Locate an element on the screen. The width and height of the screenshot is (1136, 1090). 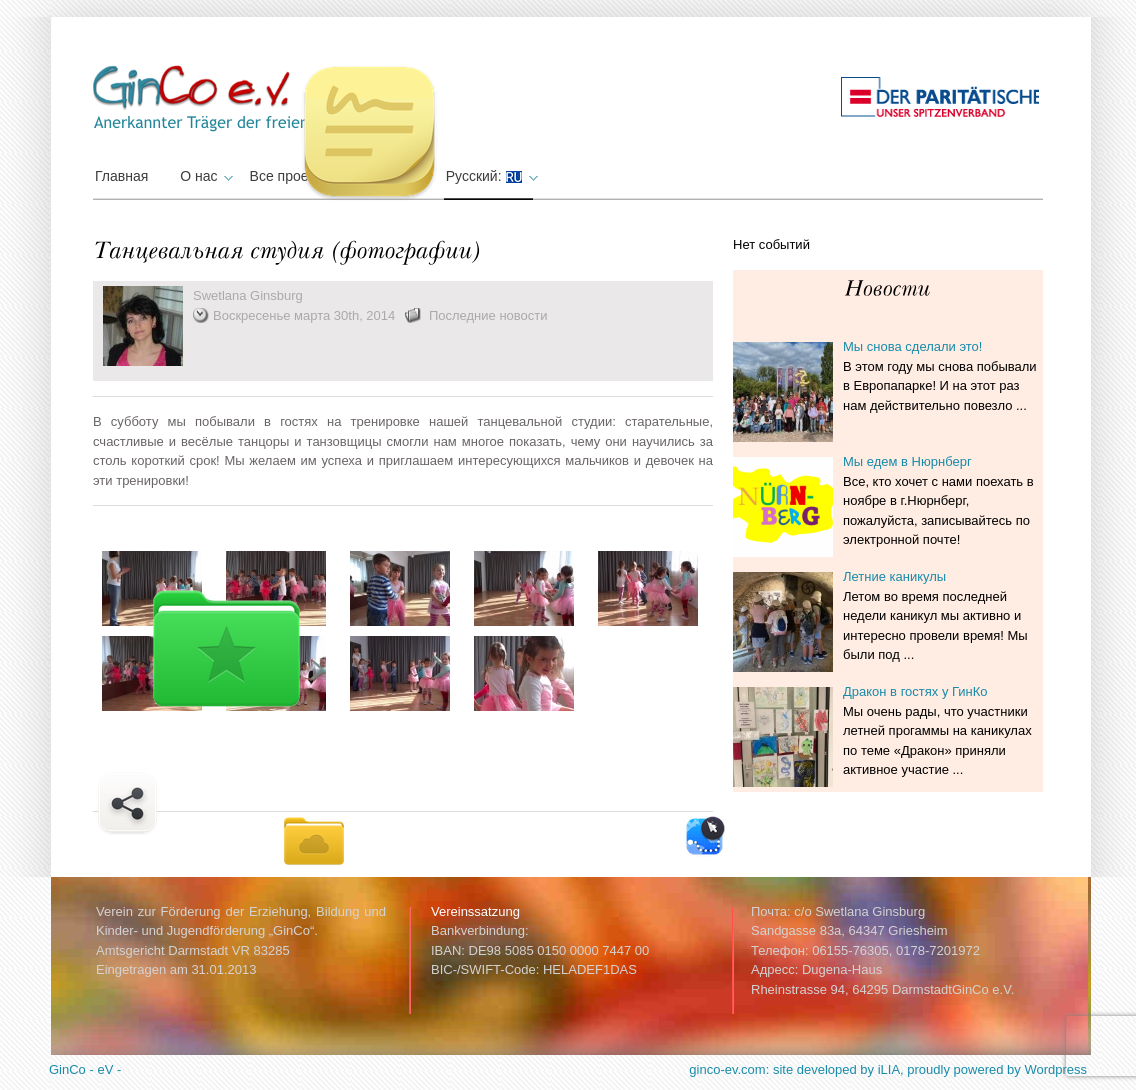
open the Stickies app for quick notes is located at coordinates (369, 131).